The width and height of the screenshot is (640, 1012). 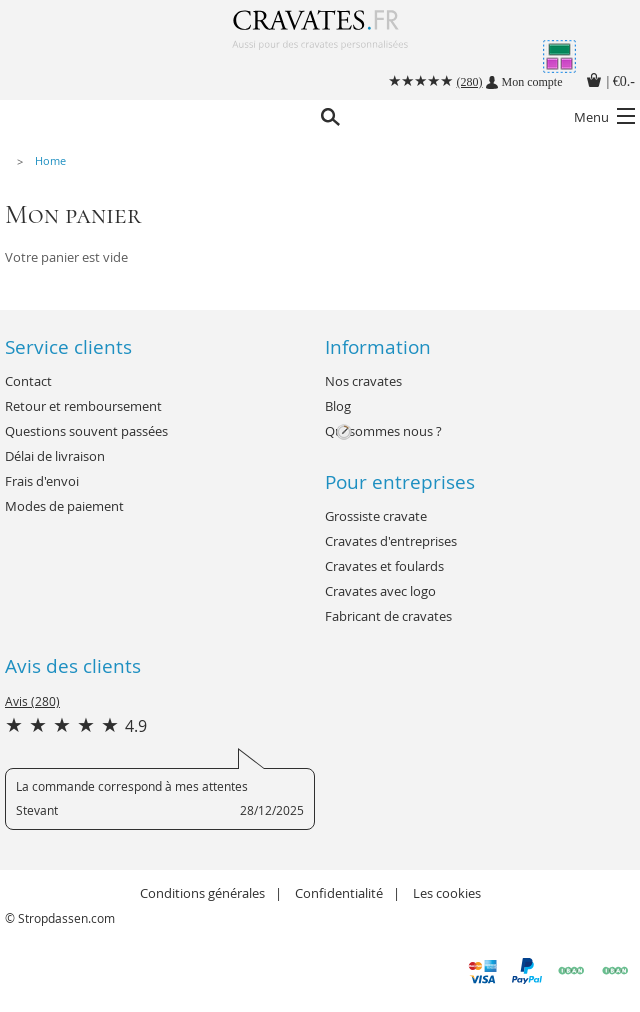 What do you see at coordinates (559, 56) in the screenshot?
I see `select all items in the current view` at bounding box center [559, 56].